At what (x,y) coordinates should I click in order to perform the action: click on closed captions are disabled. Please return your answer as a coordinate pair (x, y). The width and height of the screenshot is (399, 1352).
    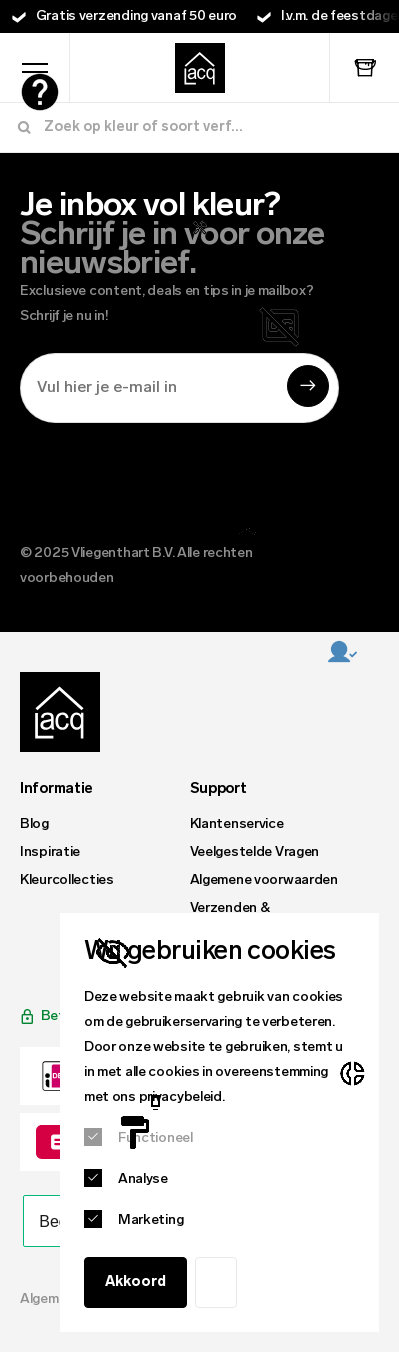
    Looking at the image, I should click on (280, 325).